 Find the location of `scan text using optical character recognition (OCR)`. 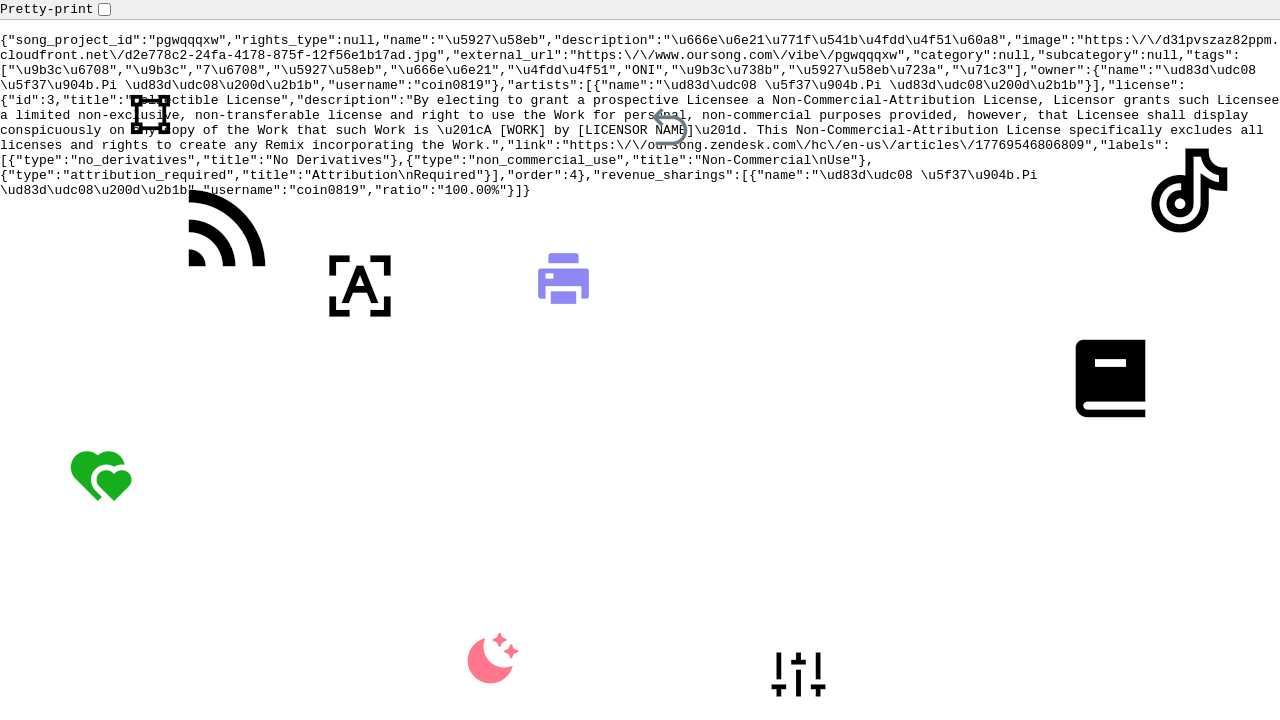

scan text using optical character recognition (OCR) is located at coordinates (360, 286).